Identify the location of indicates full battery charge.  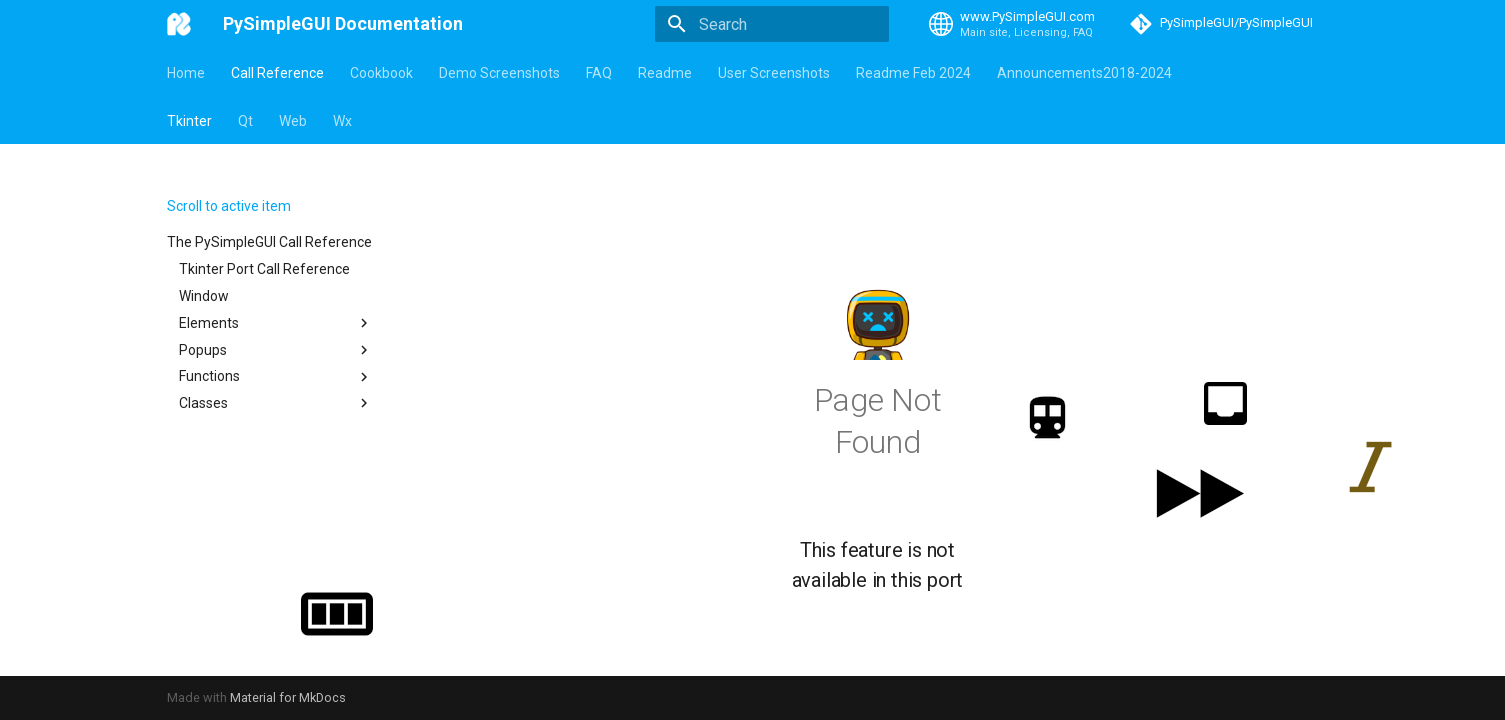
(337, 614).